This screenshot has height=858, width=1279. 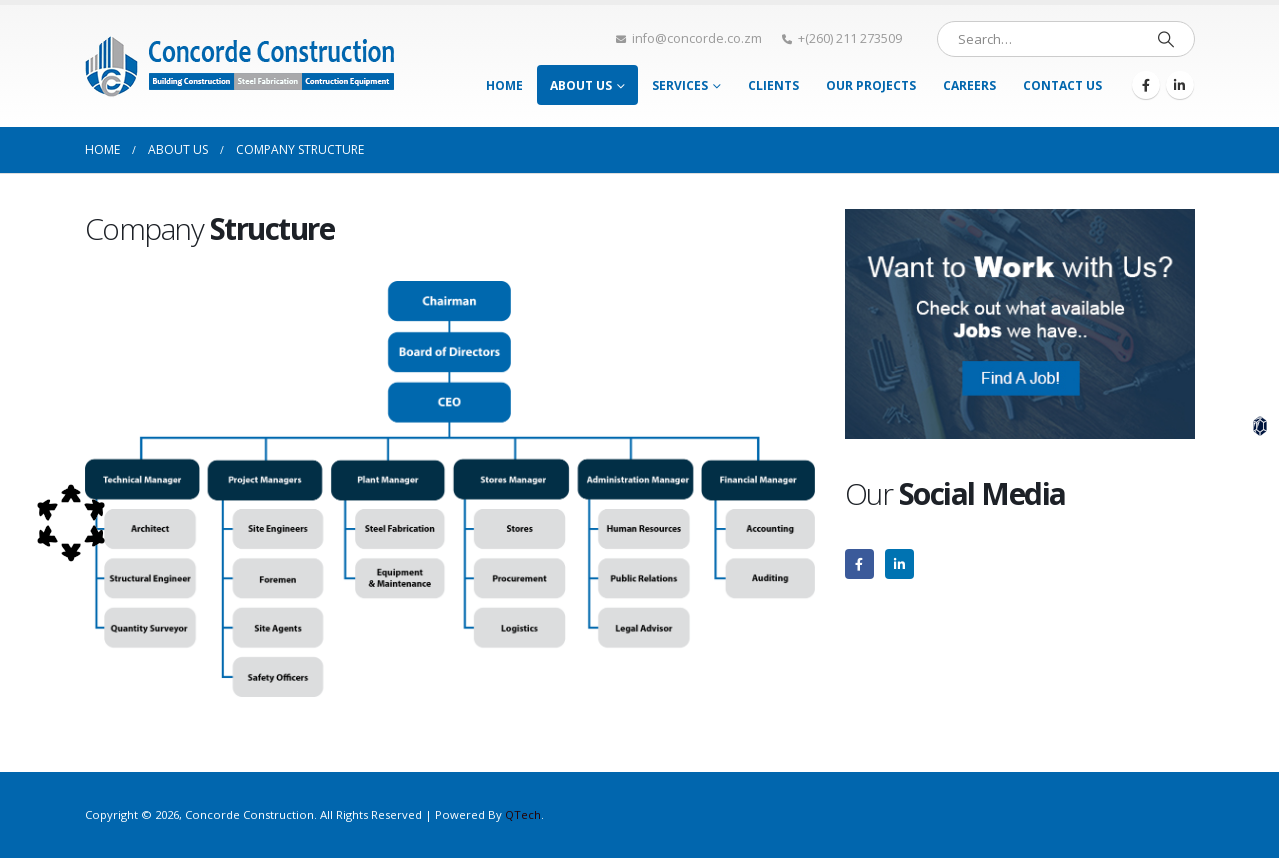 What do you see at coordinates (1260, 426) in the screenshot?
I see `collect or spend in-game currency` at bounding box center [1260, 426].